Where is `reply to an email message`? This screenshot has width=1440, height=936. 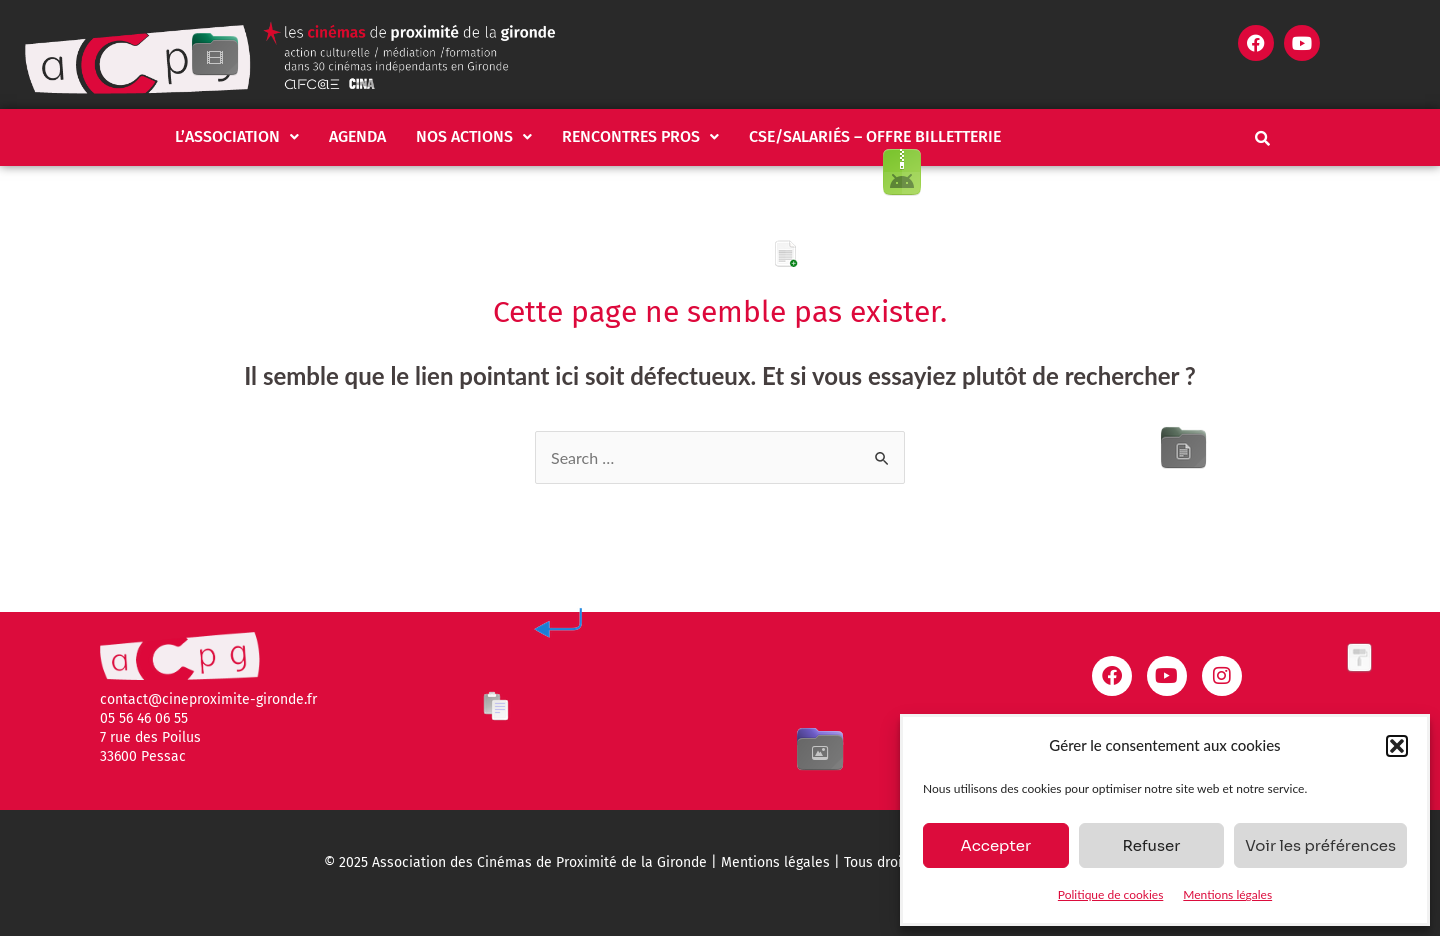 reply to an email message is located at coordinates (557, 622).